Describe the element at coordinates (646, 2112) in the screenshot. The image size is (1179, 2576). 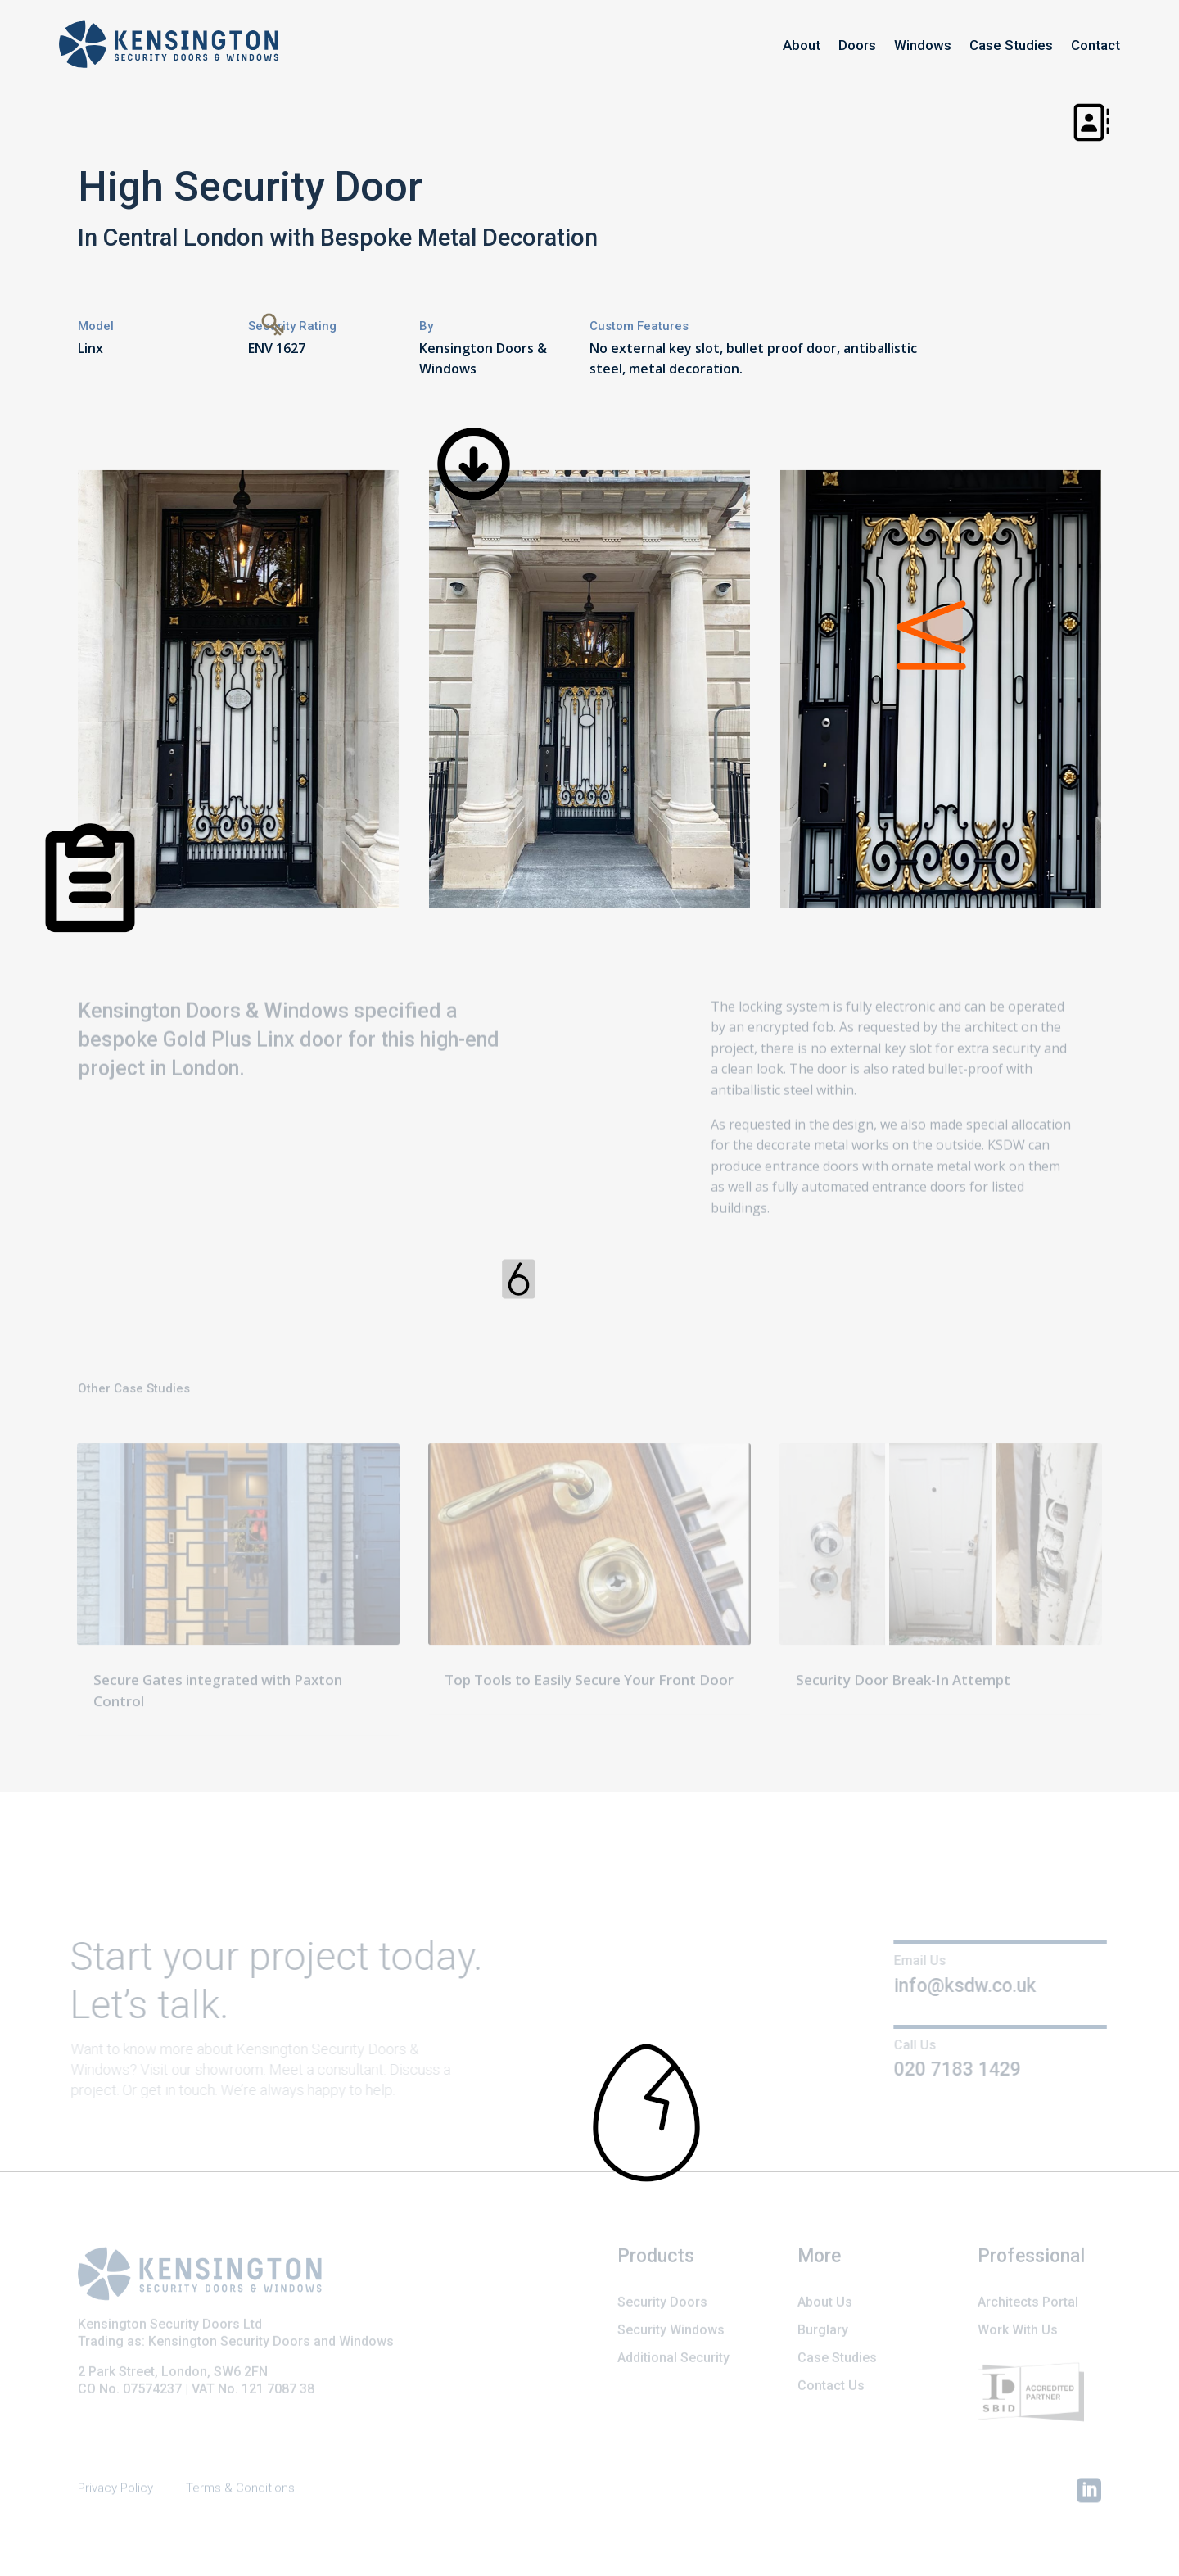
I see `indicates a cracked or broken item` at that location.